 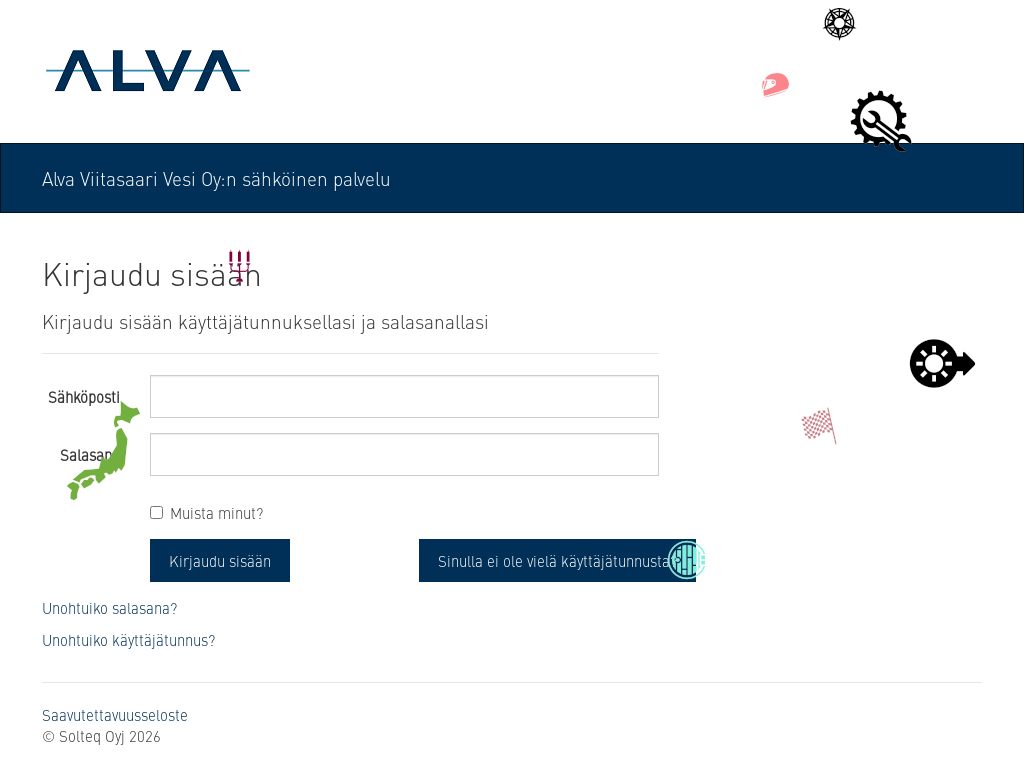 I want to click on advance time to the next day, so click(x=942, y=363).